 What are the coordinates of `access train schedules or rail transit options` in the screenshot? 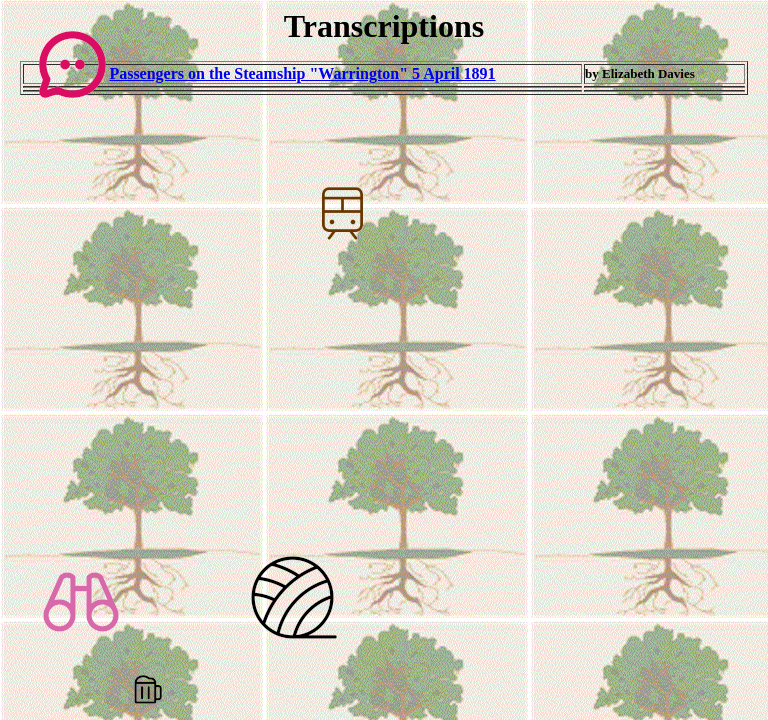 It's located at (342, 211).